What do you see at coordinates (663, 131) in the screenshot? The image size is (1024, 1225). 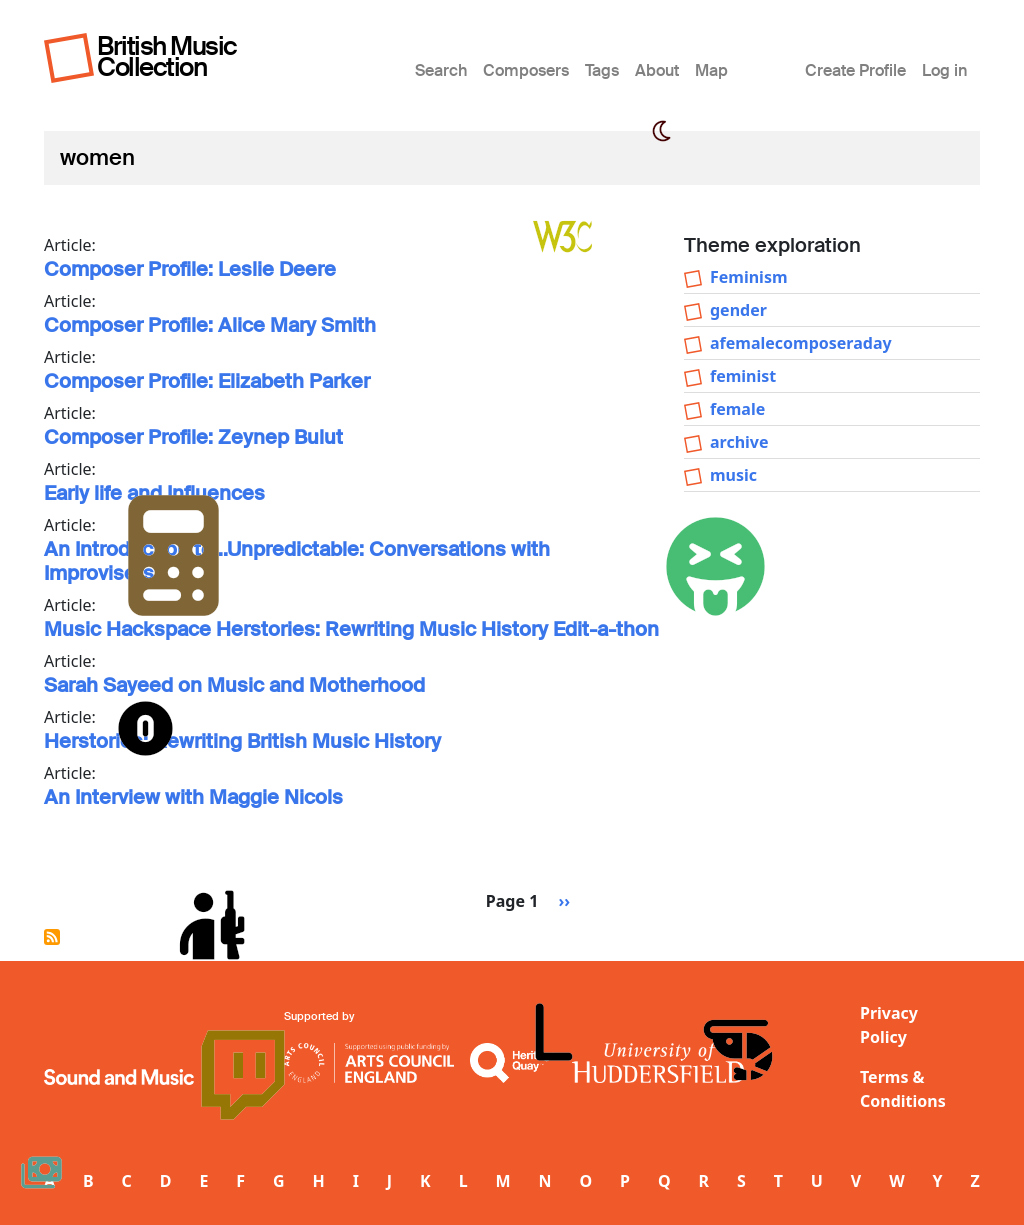 I see `toggle dark mode` at bounding box center [663, 131].